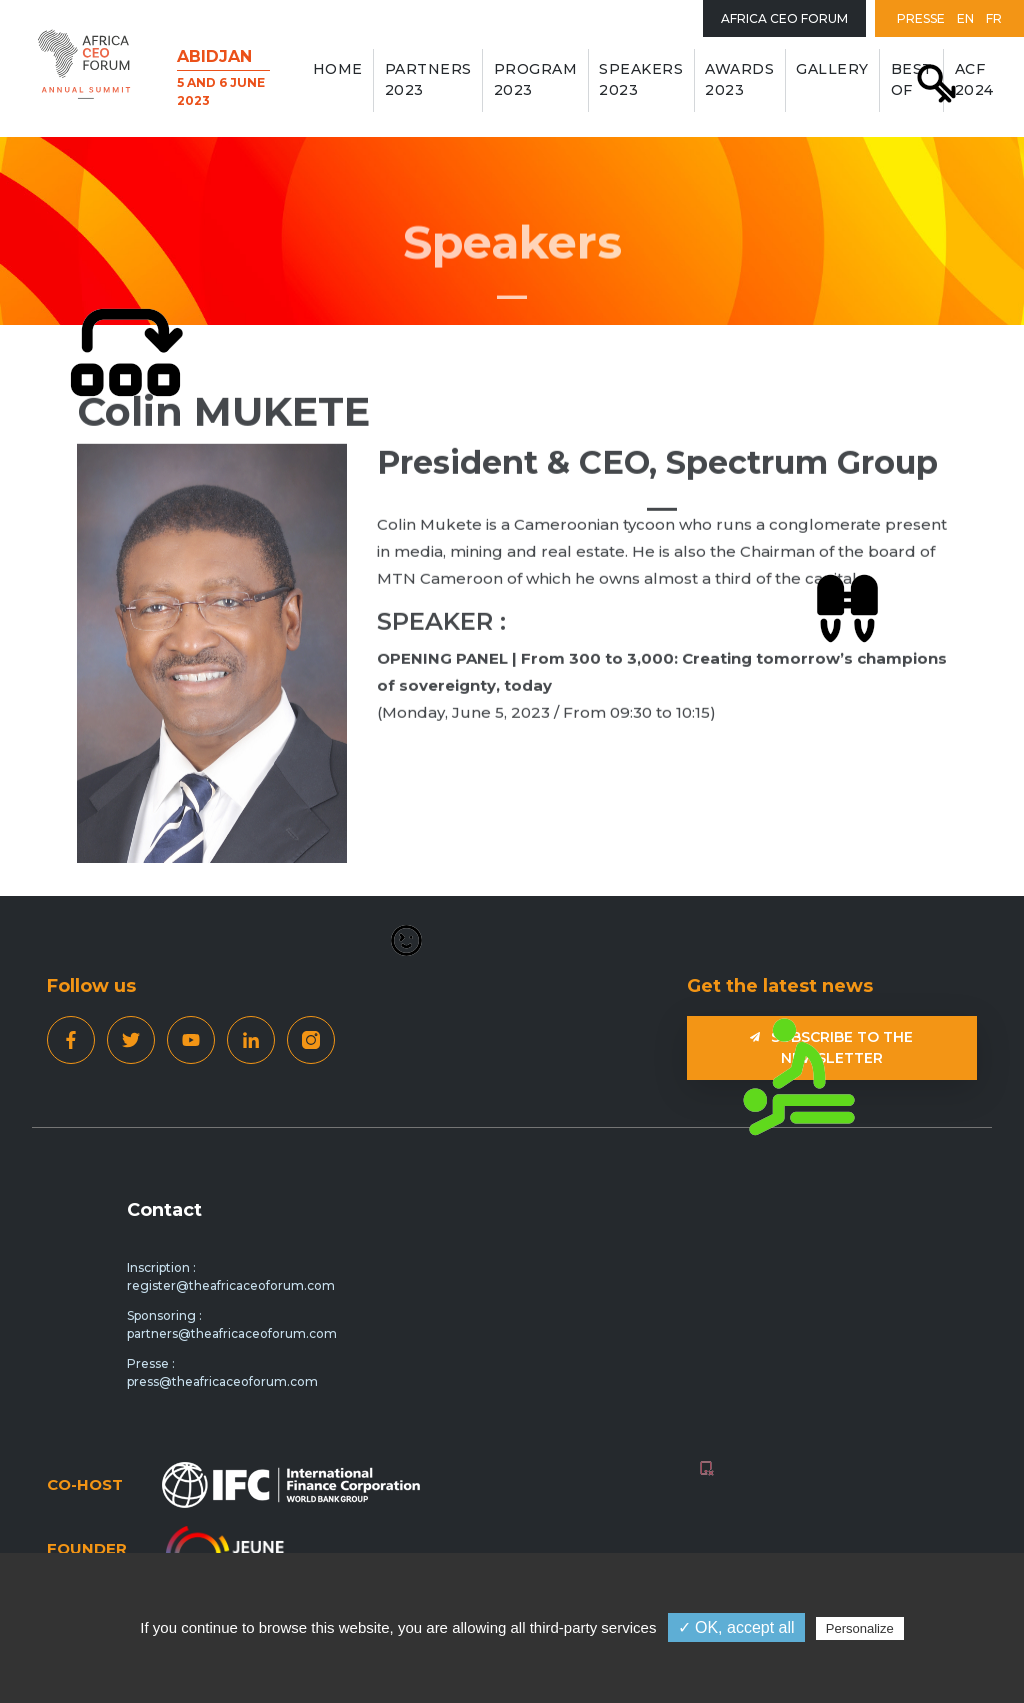 The height and width of the screenshot is (1703, 1024). I want to click on activate boost or turbo mode, so click(847, 608).